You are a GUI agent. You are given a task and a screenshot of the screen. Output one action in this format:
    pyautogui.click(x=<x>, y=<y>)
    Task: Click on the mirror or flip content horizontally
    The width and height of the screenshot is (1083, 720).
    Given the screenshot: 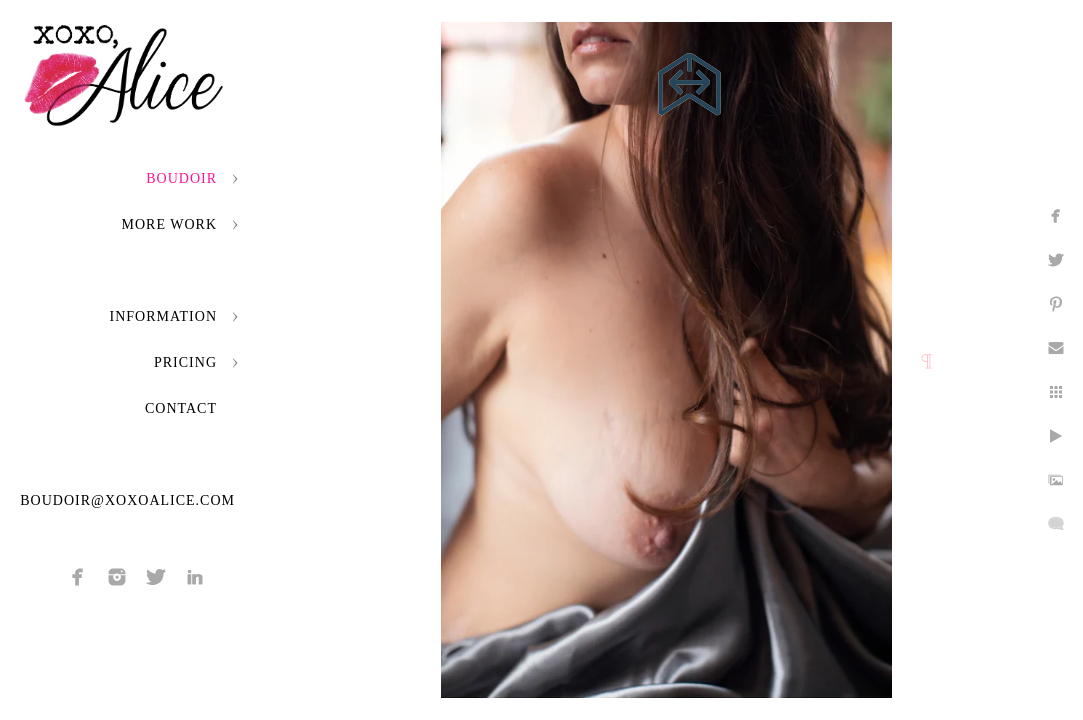 What is the action you would take?
    pyautogui.click(x=689, y=84)
    